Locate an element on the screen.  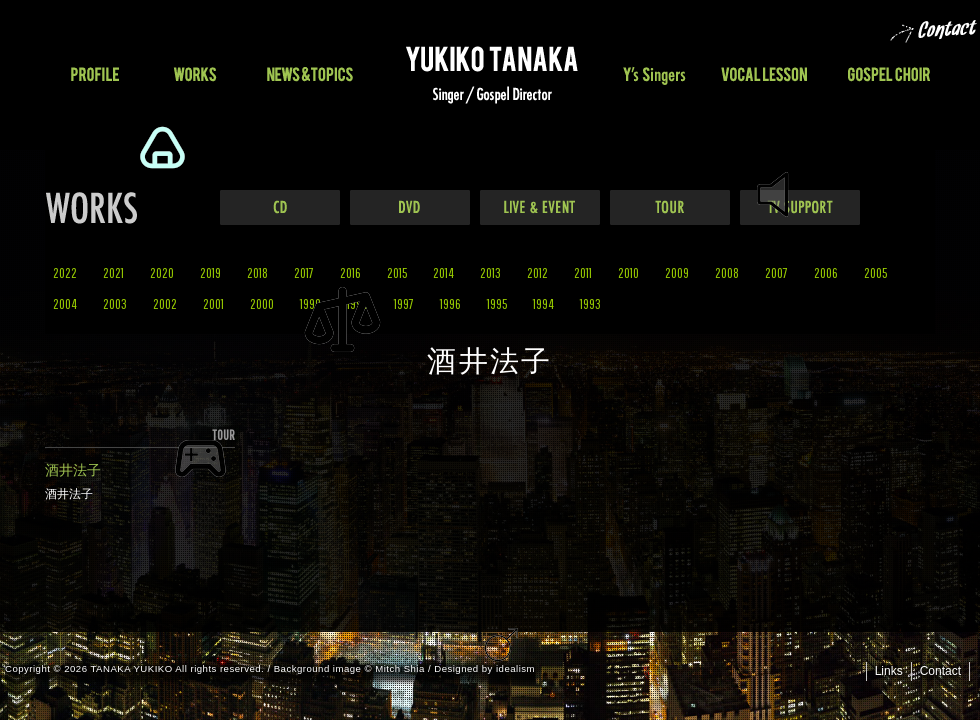
access gaming or esports features is located at coordinates (200, 458).